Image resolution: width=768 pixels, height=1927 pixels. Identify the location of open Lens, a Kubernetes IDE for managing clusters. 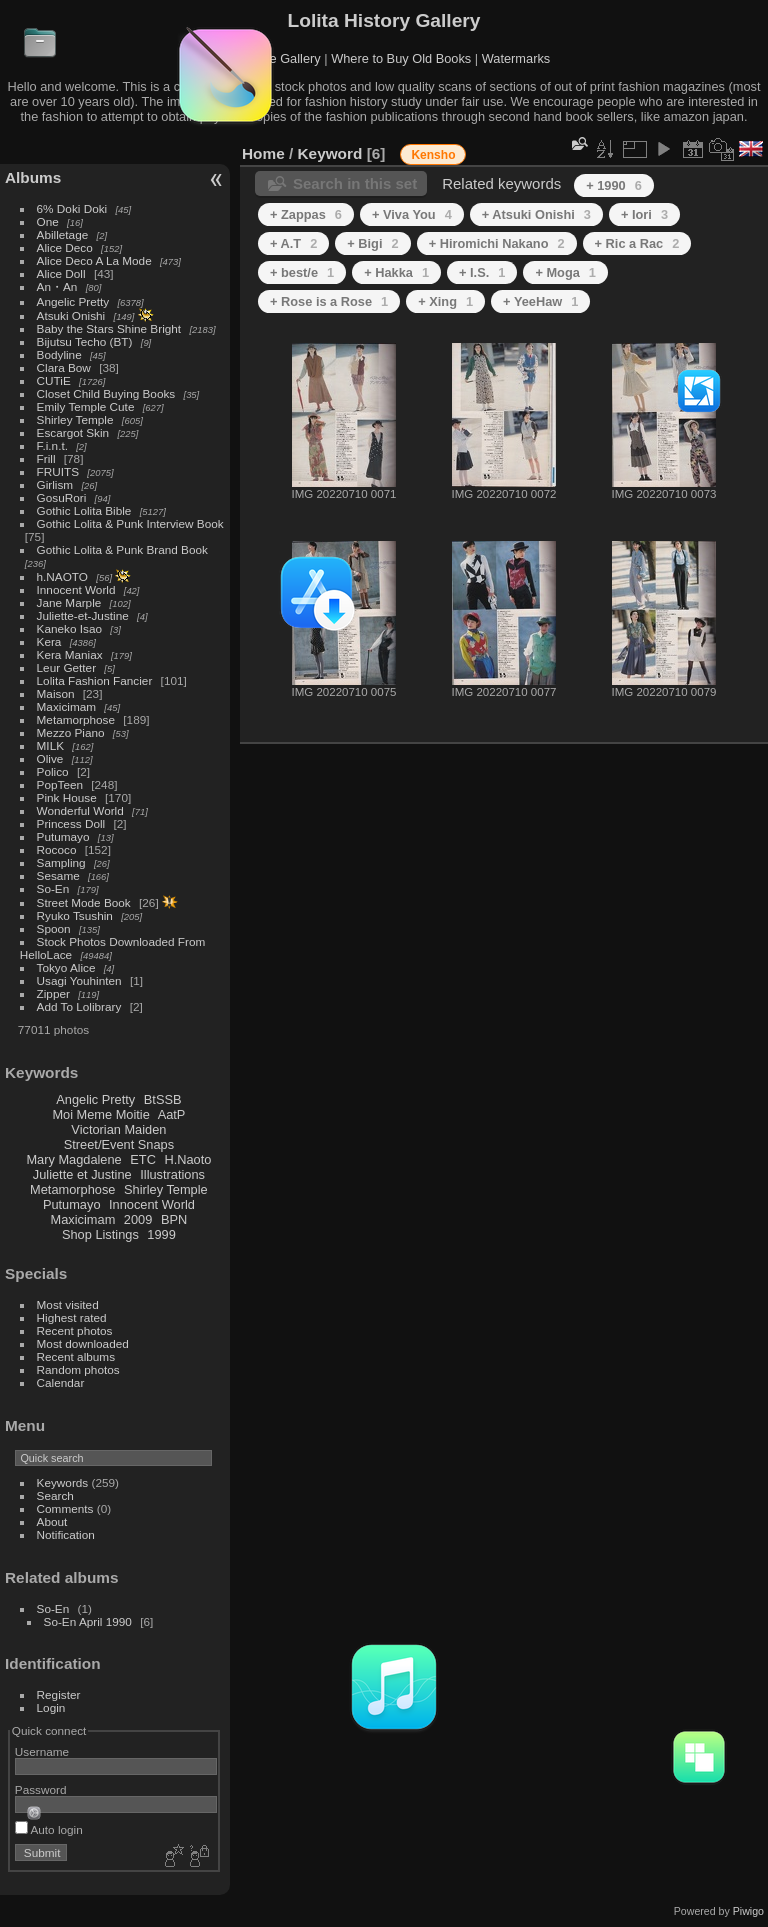
(699, 391).